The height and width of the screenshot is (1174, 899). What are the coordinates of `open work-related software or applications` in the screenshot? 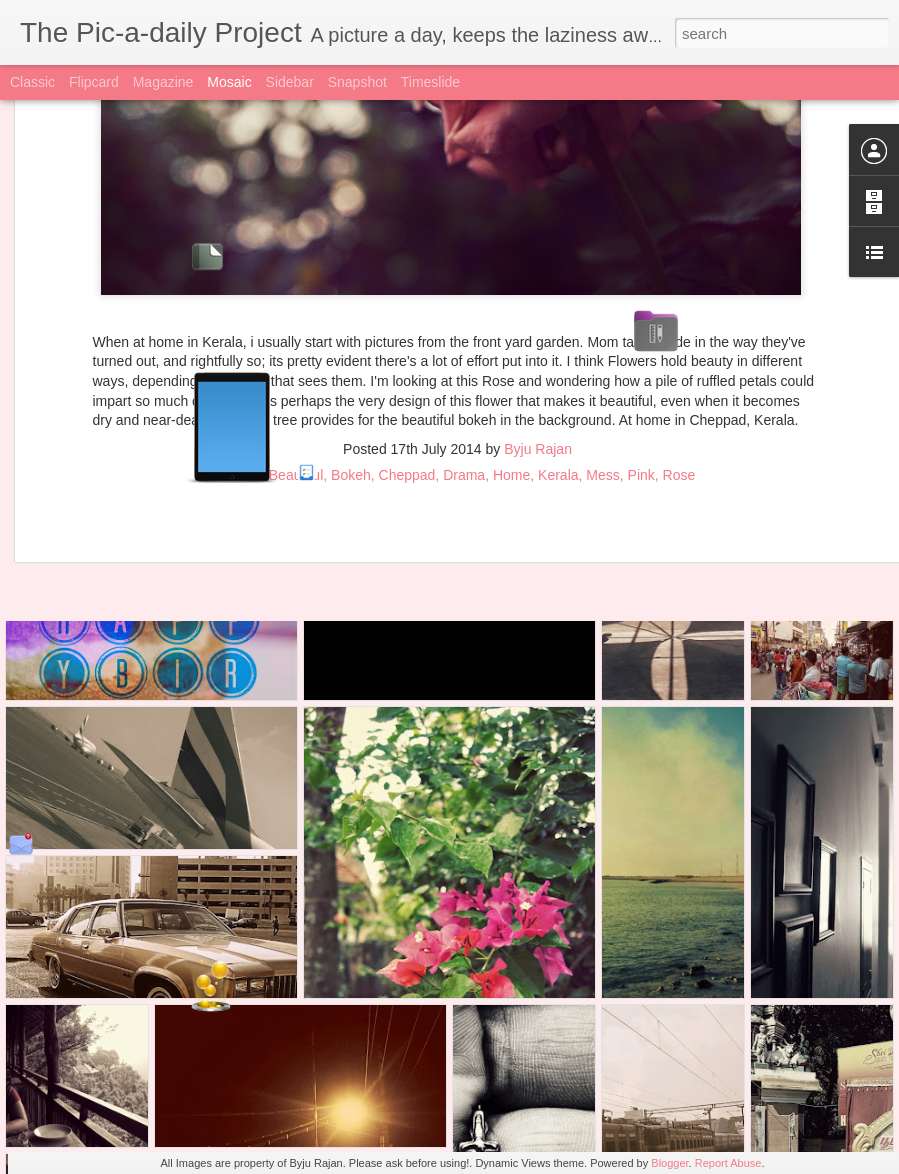 It's located at (306, 472).